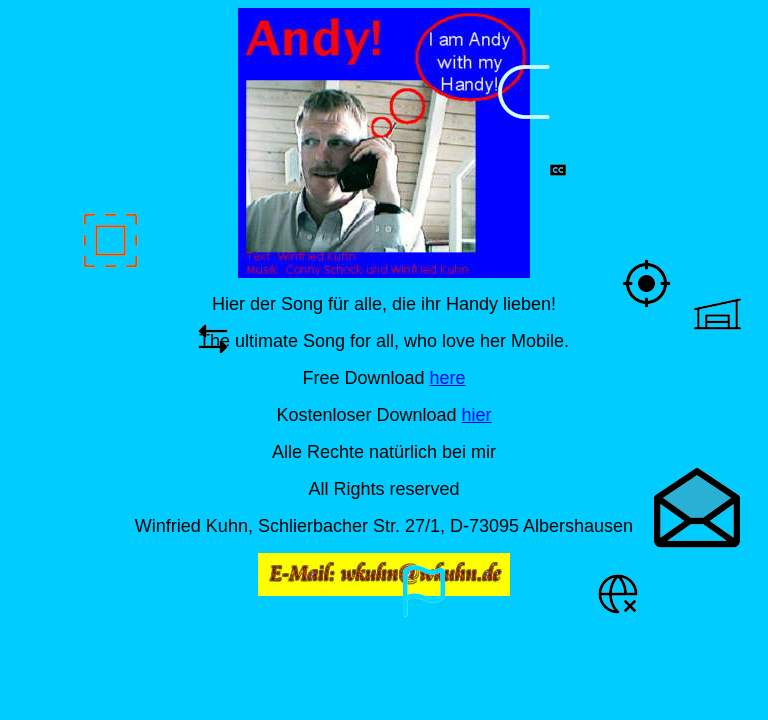 This screenshot has width=768, height=720. I want to click on view an opened or read email, so click(697, 511).